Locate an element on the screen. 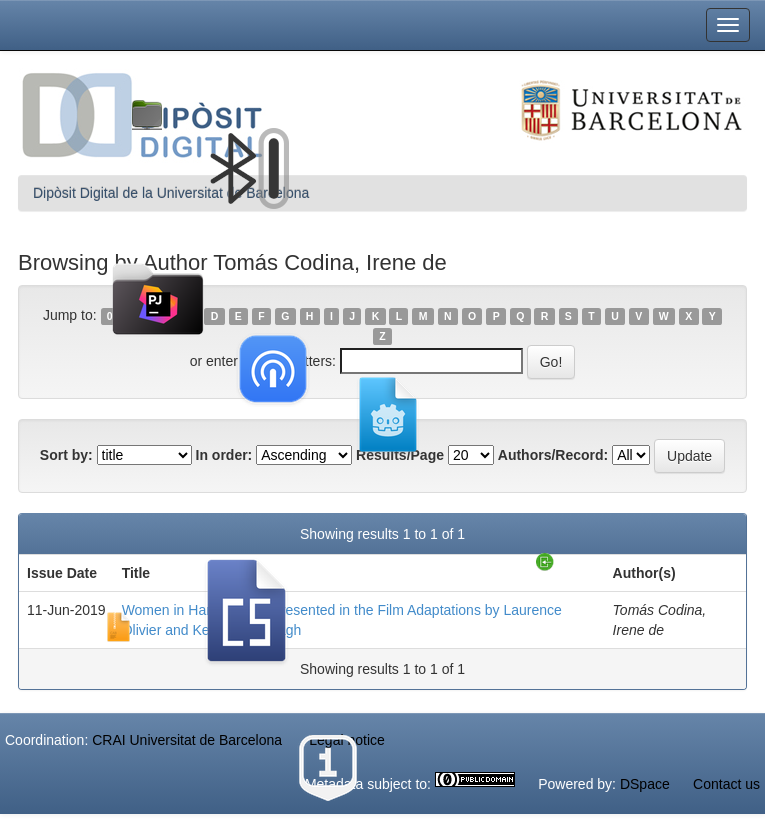 The height and width of the screenshot is (834, 765). a CoffeeScript source code file is located at coordinates (246, 612).